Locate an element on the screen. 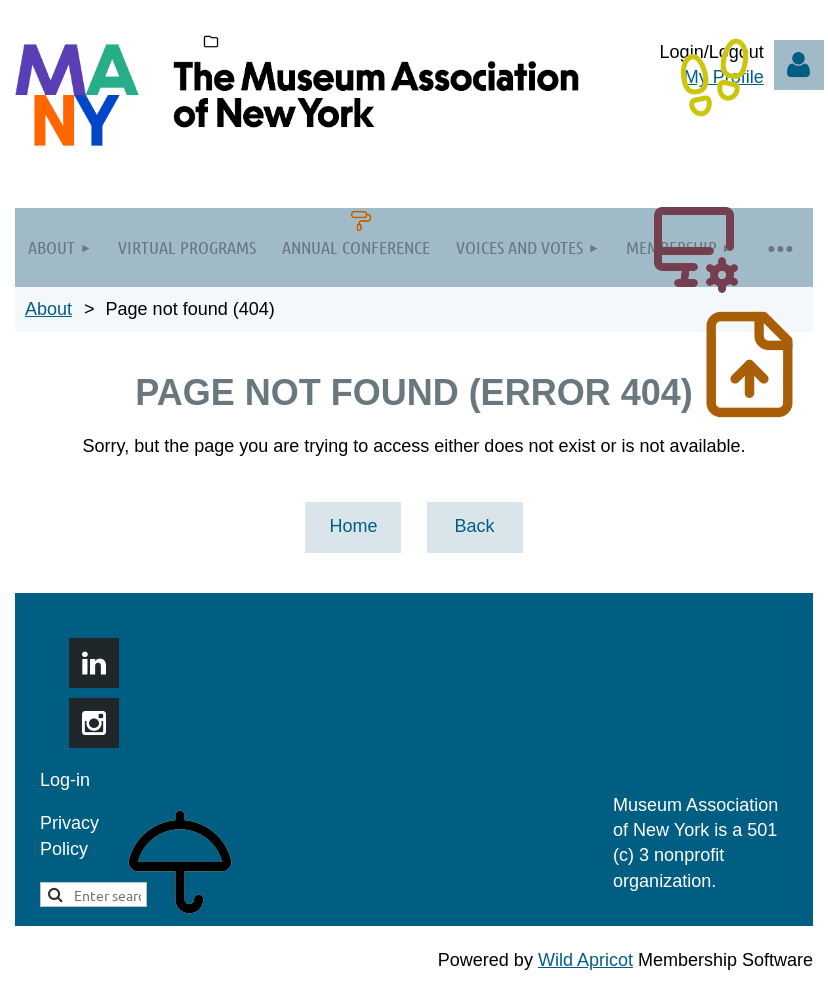  upload a file is located at coordinates (749, 364).